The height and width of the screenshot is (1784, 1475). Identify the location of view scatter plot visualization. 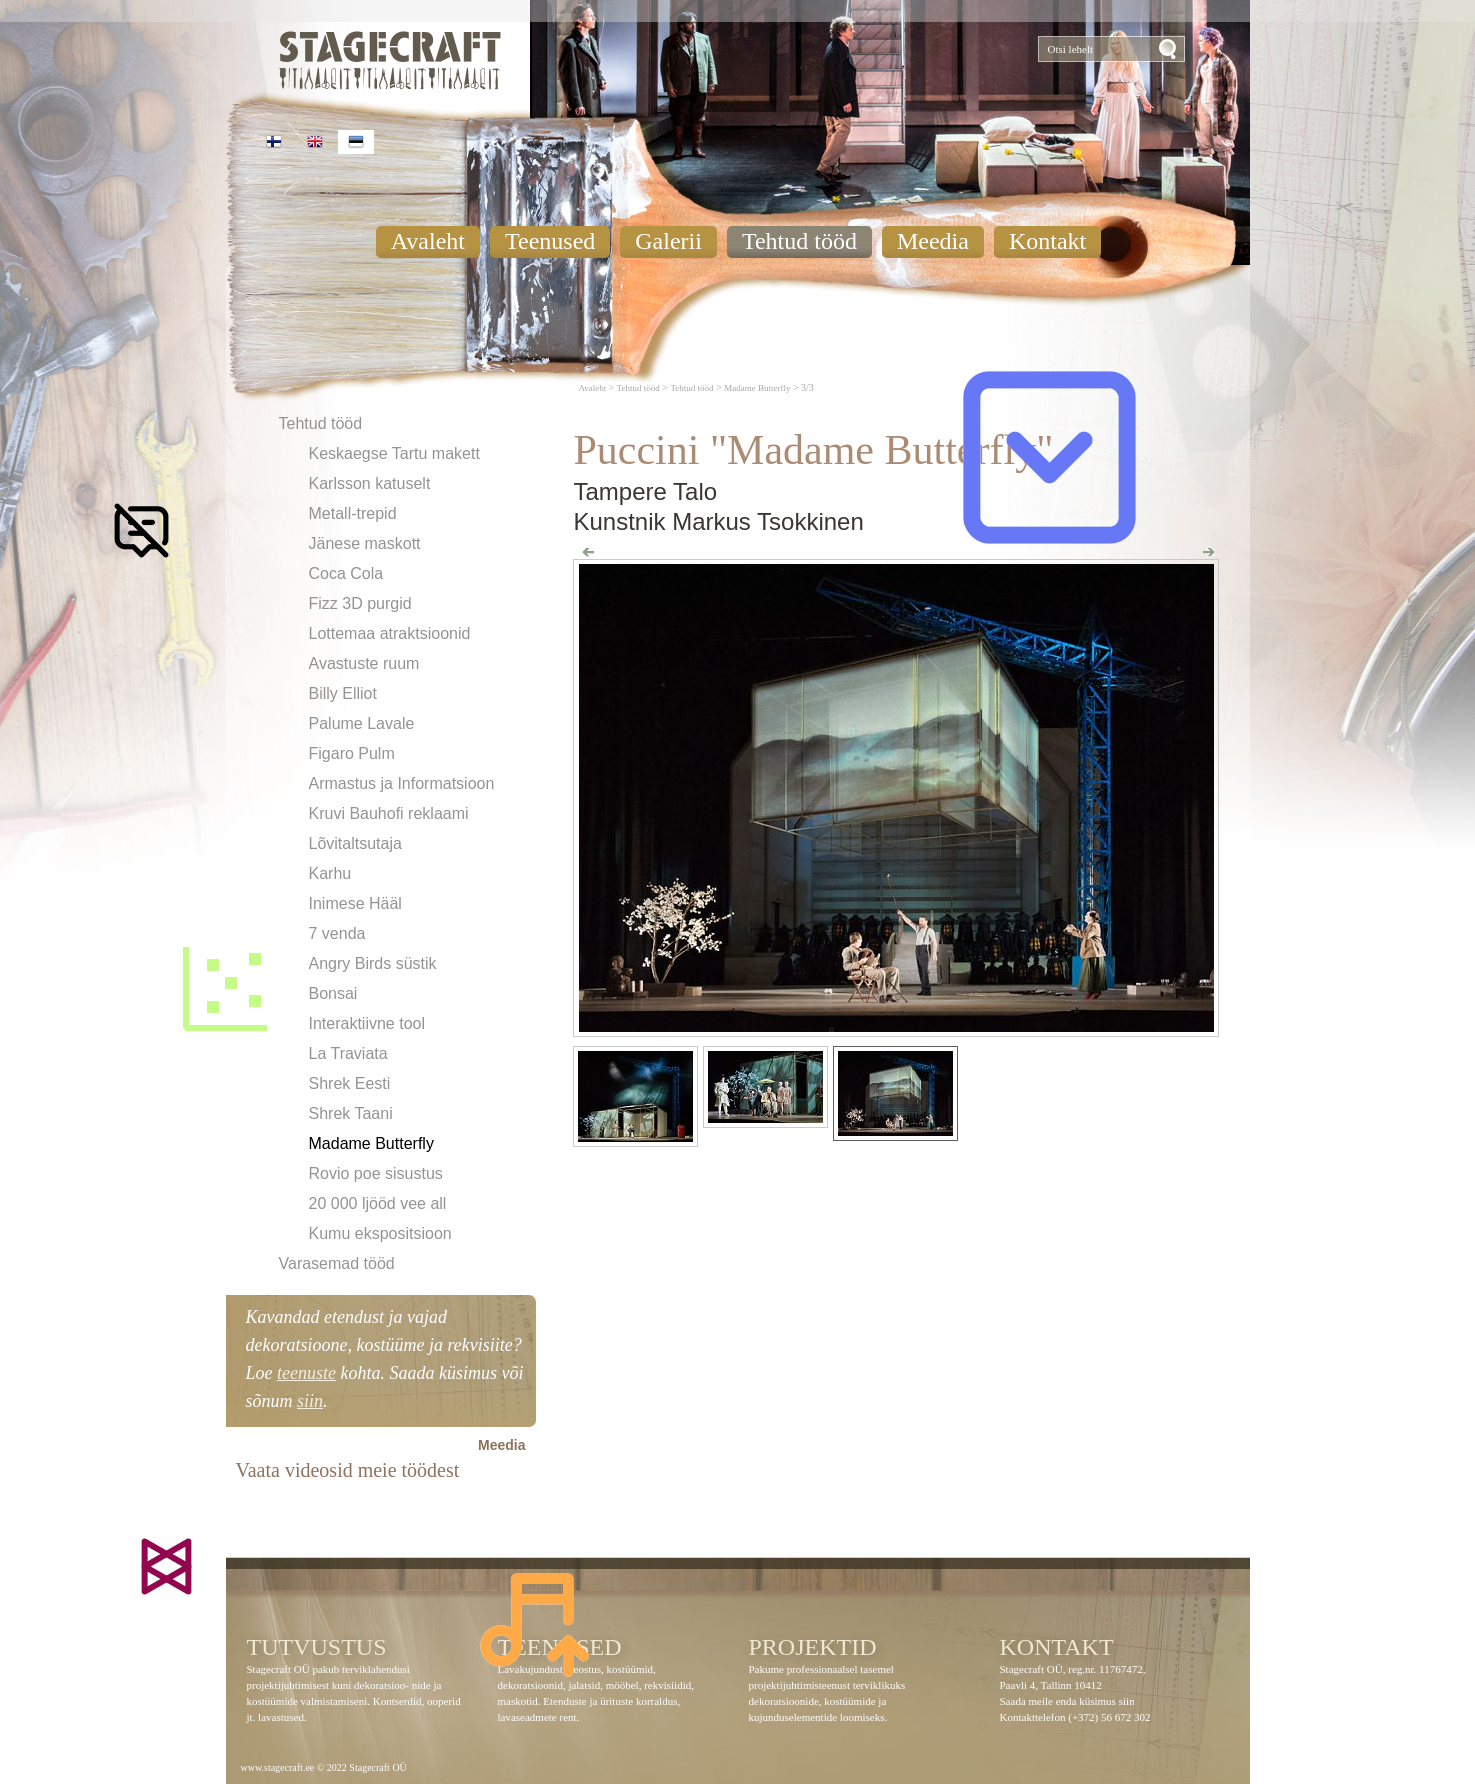
(225, 995).